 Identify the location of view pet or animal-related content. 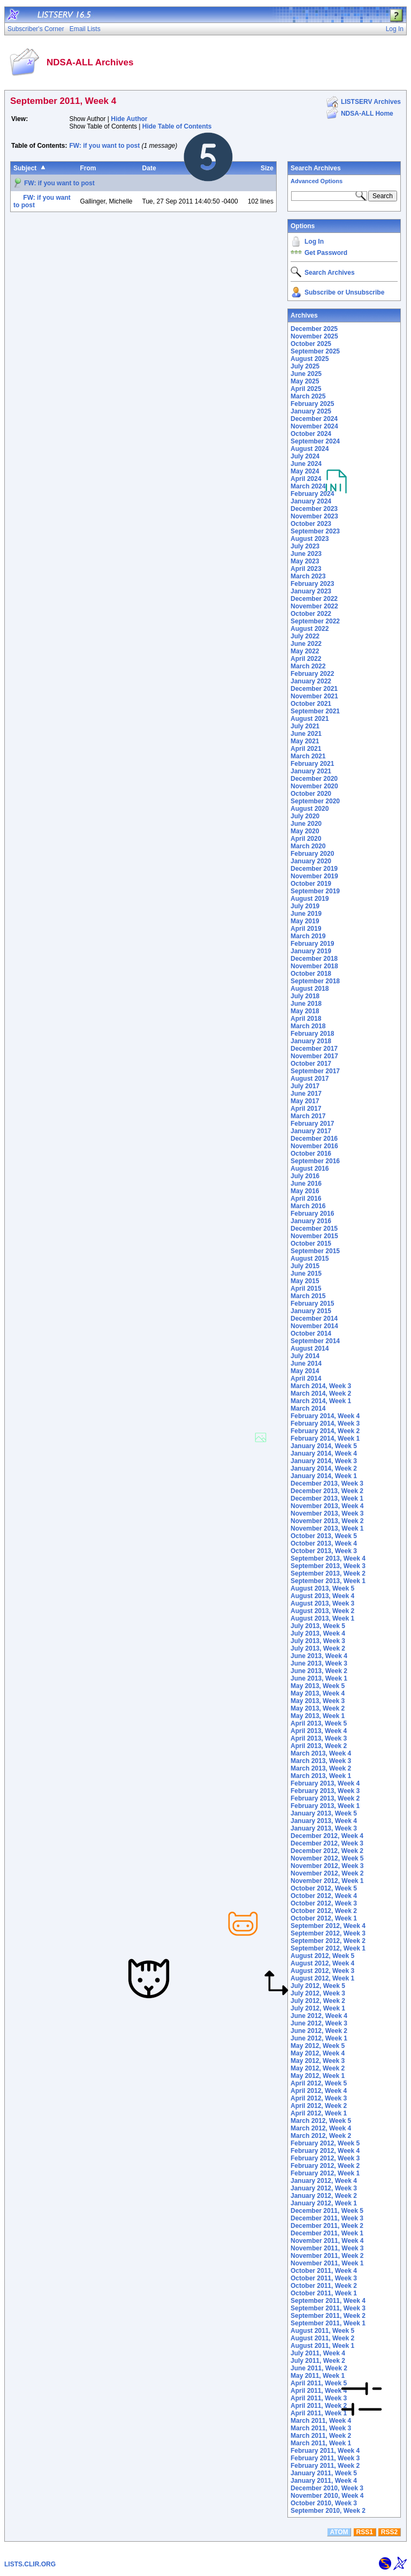
(149, 1978).